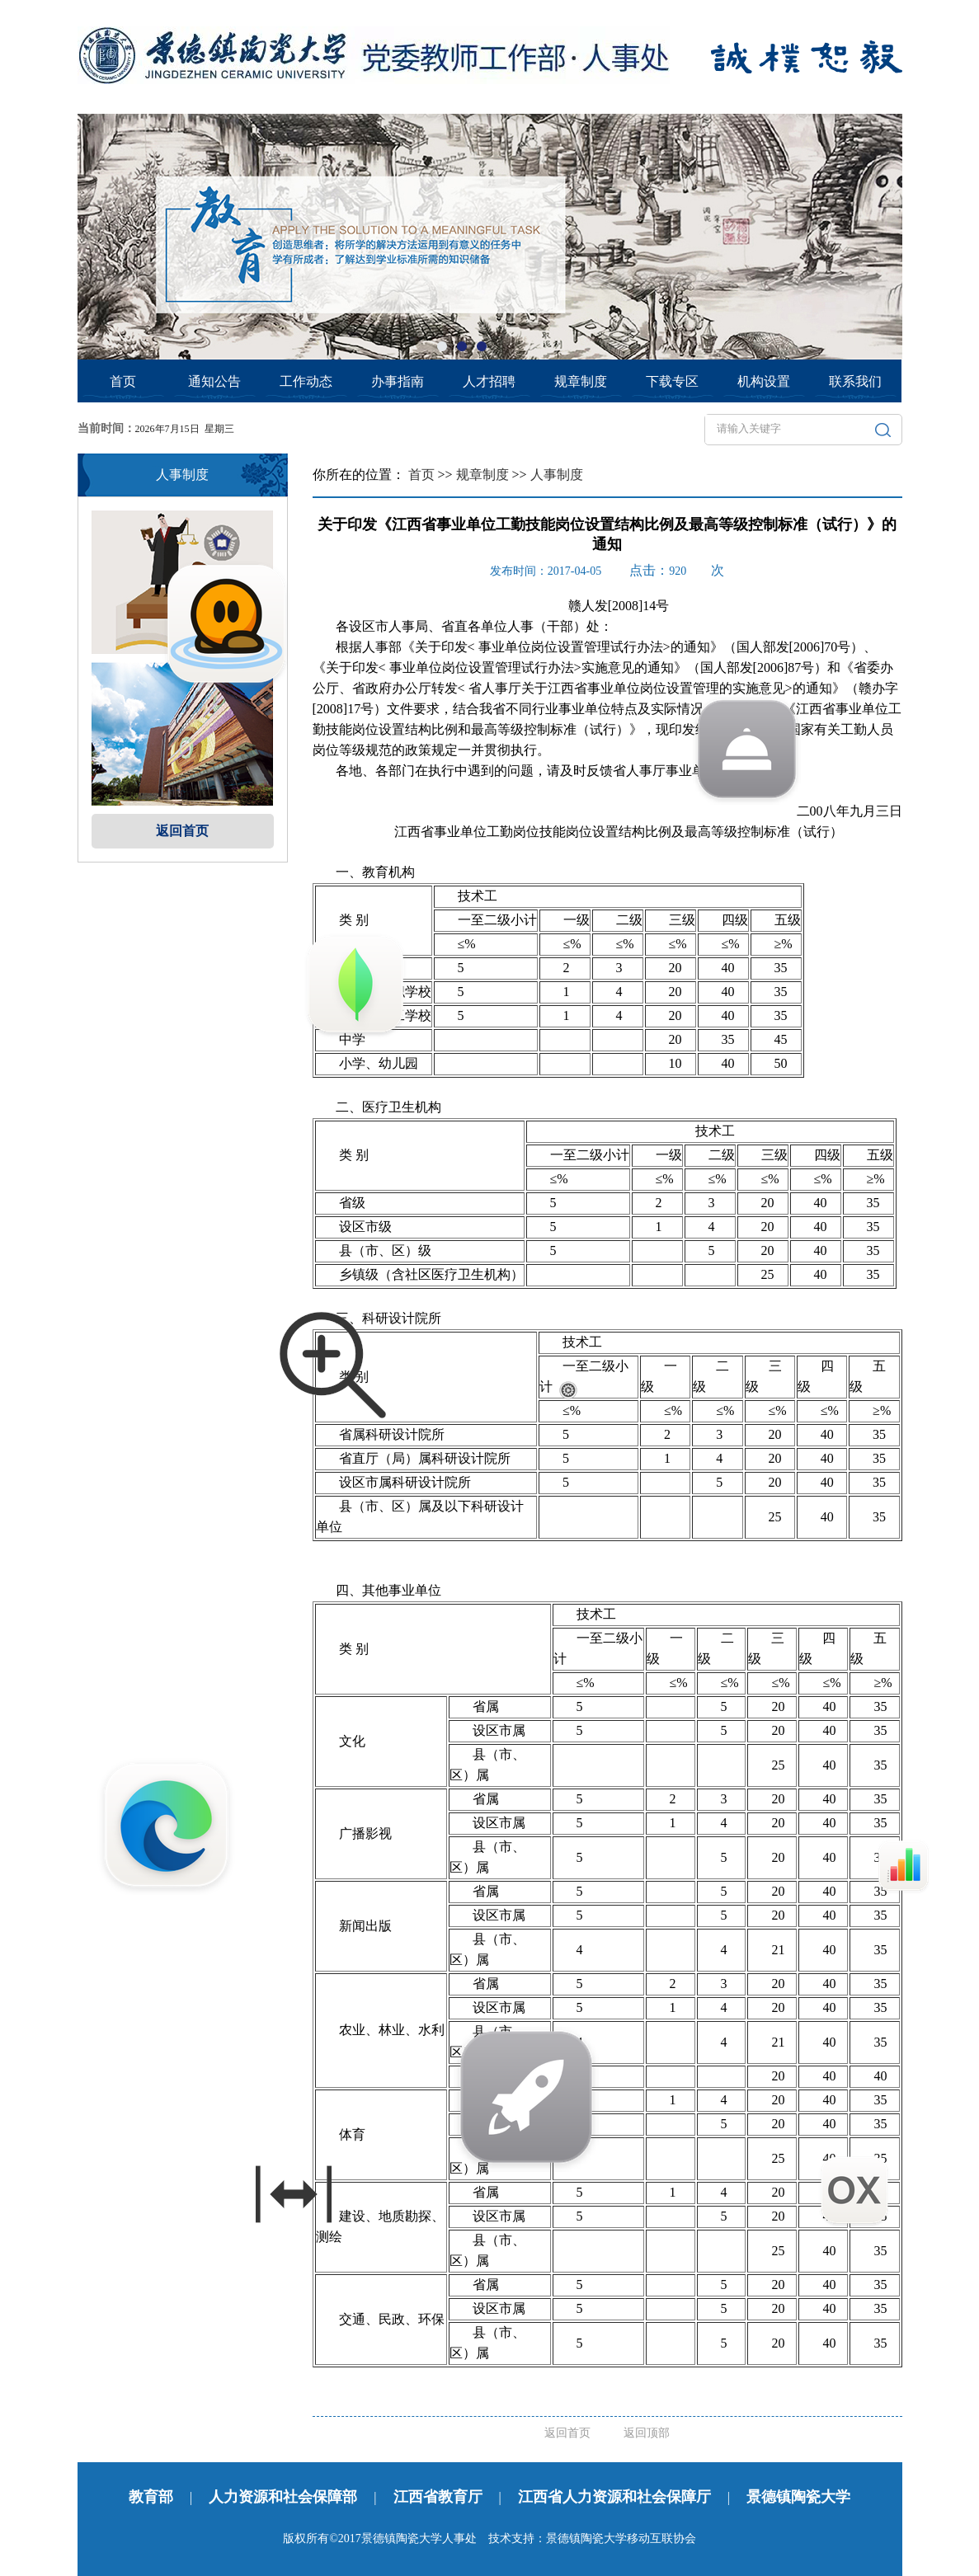 The image size is (979, 2576). I want to click on open microsoft edge browser, so click(166, 1825).